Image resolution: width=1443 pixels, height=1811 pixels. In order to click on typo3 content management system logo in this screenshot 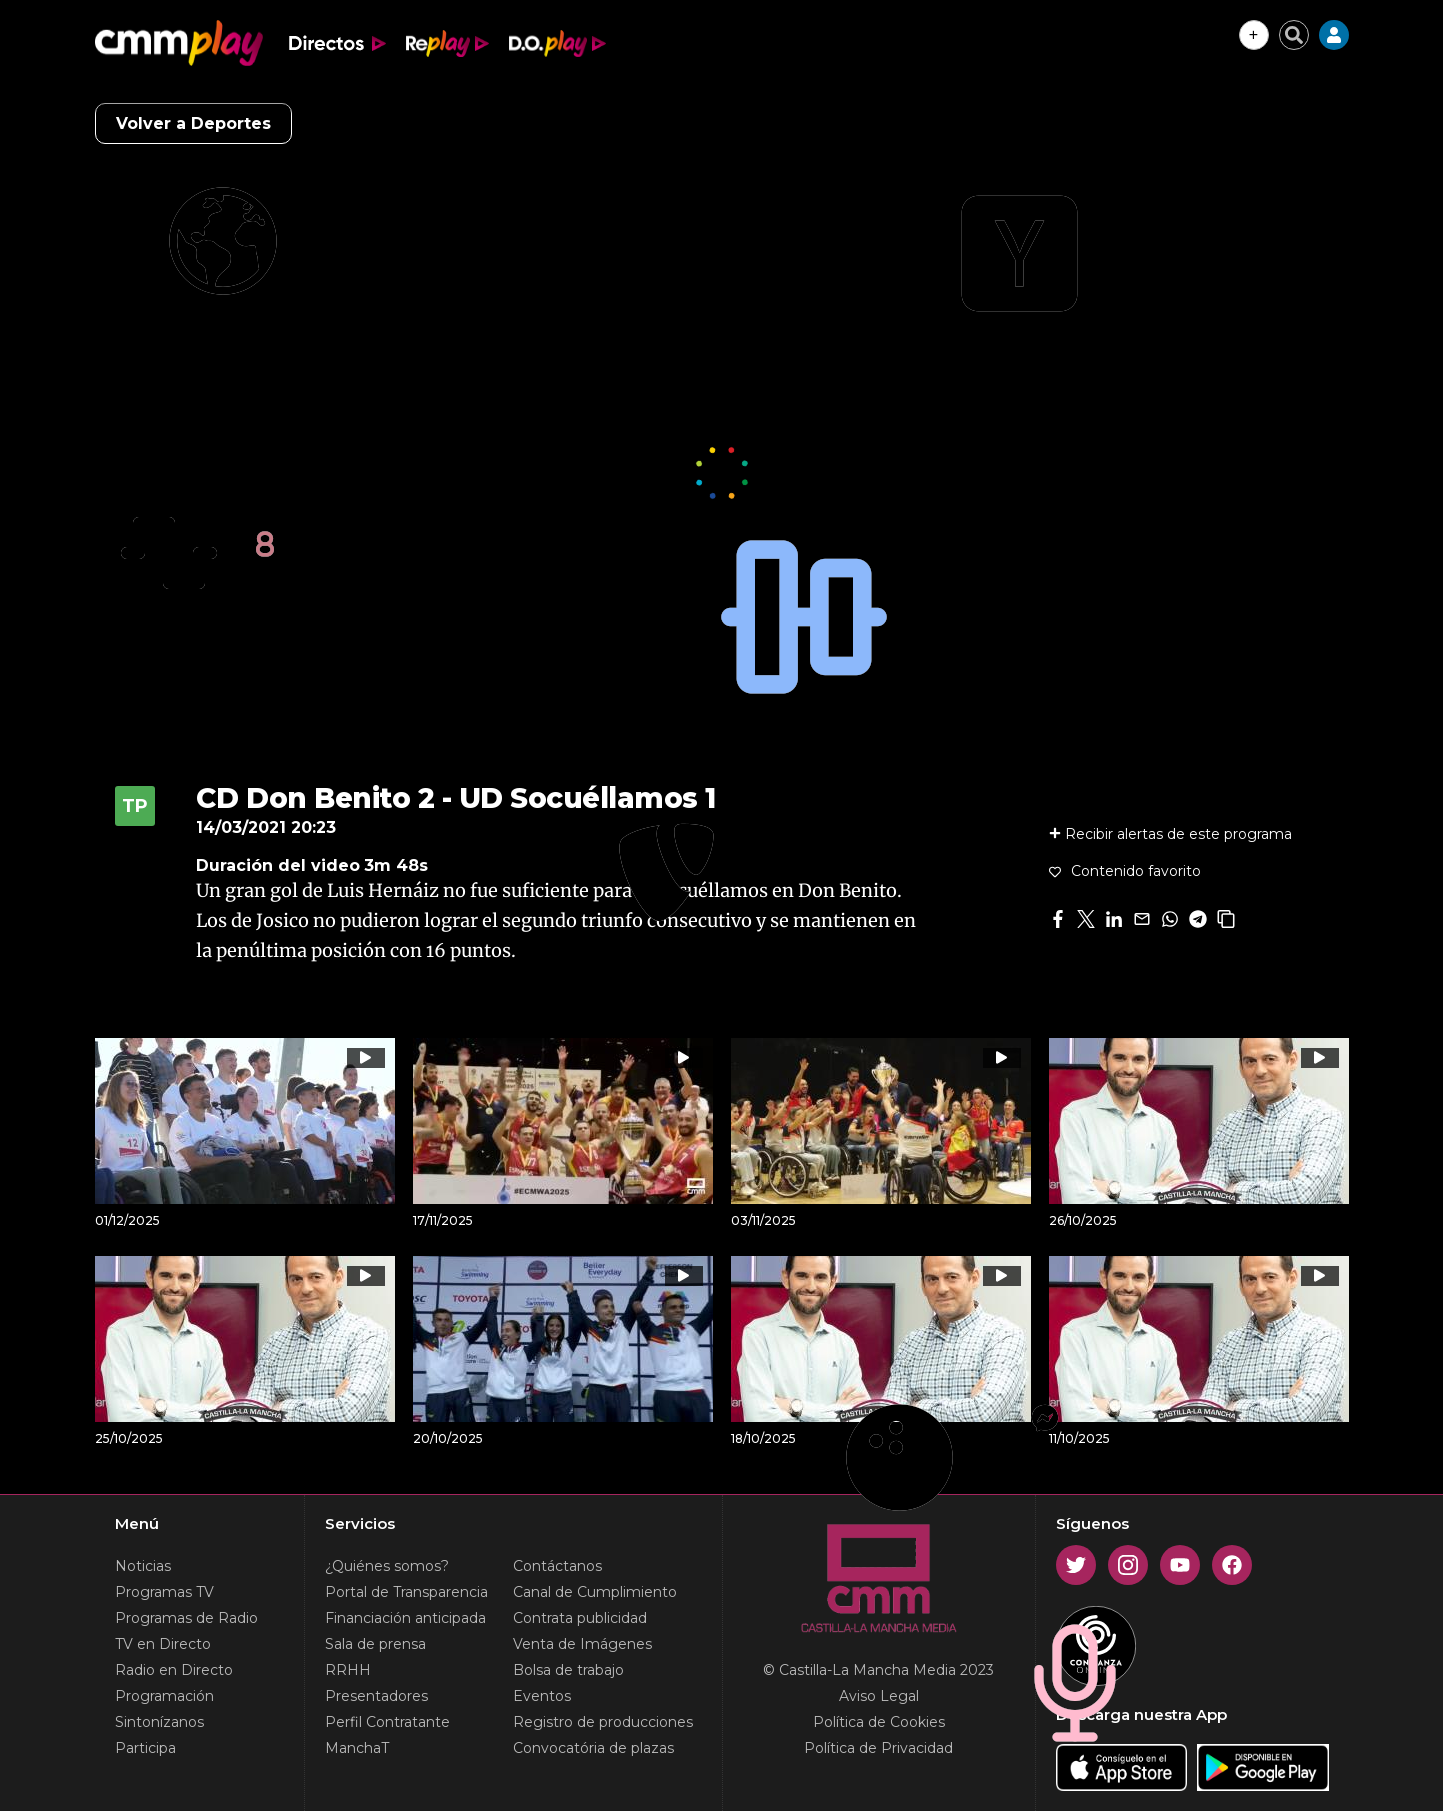, I will do `click(666, 872)`.